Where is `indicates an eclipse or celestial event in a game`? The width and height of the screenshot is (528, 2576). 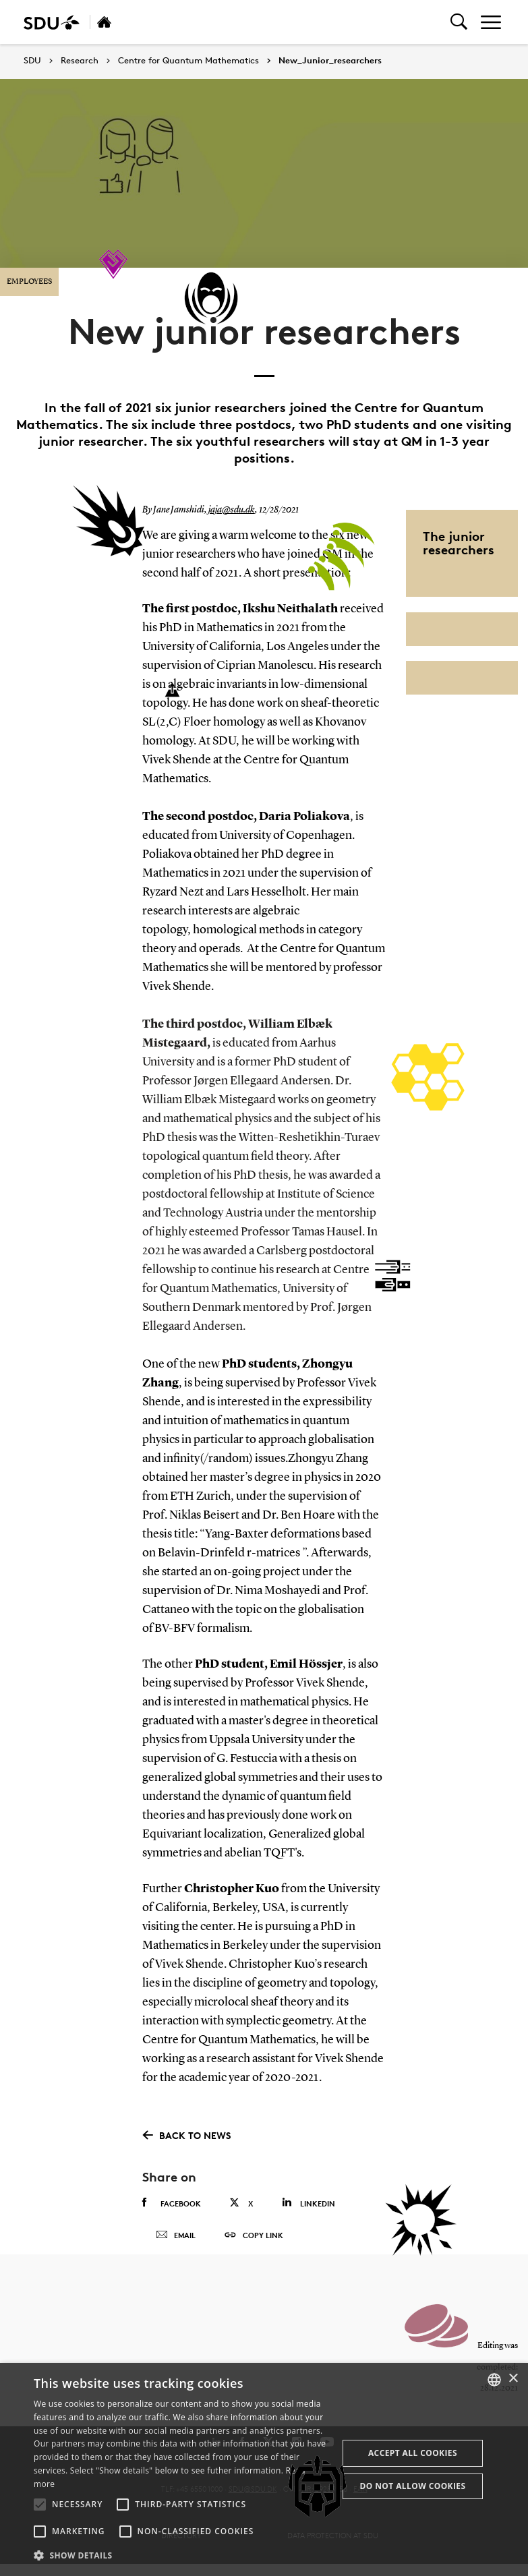
indicates an eclipse or celestial event in a game is located at coordinates (420, 2220).